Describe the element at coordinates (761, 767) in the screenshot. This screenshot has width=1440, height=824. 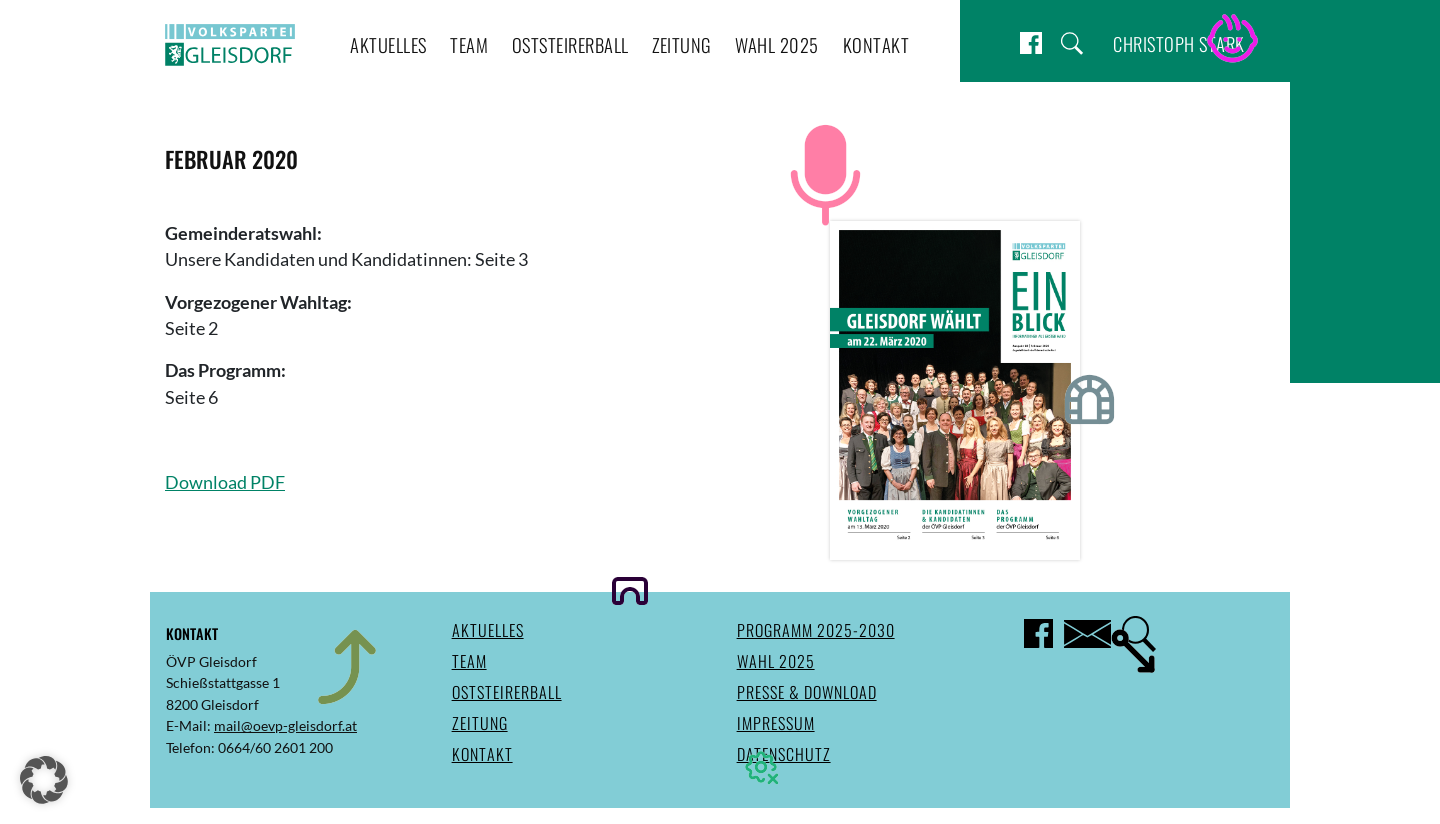
I see `remove or delete a settings configuration` at that location.